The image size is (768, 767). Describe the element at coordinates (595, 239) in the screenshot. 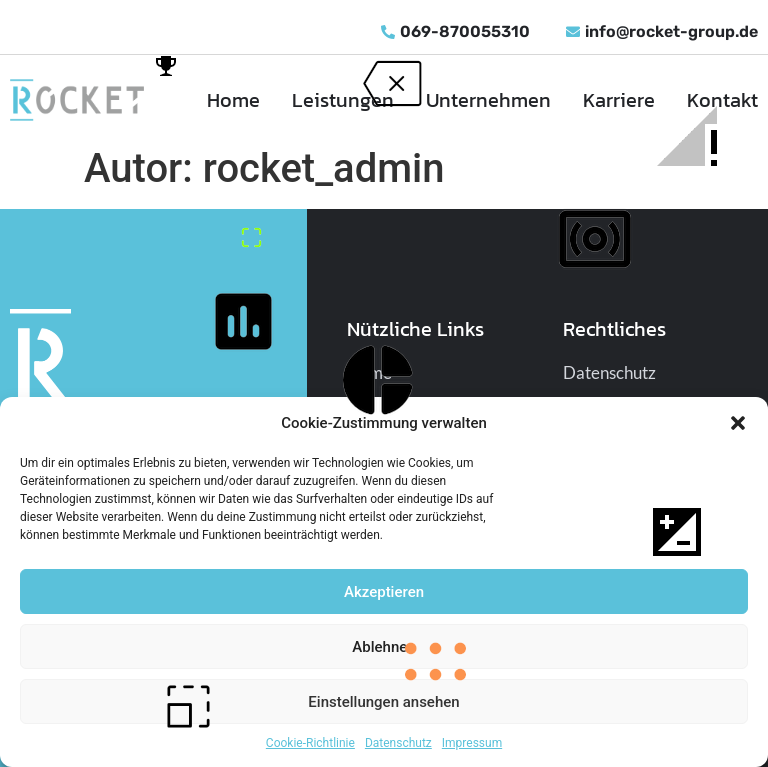

I see `enable surround sound audio` at that location.